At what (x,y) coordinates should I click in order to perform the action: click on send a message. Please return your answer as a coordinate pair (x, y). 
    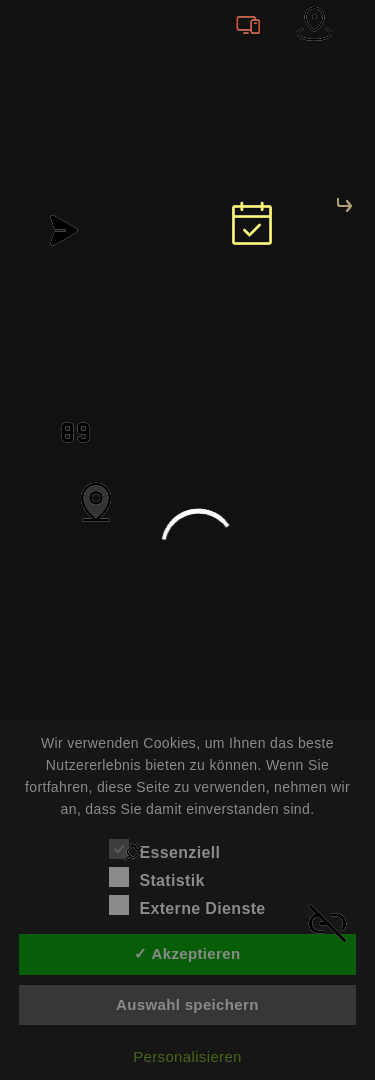
    Looking at the image, I should click on (62, 230).